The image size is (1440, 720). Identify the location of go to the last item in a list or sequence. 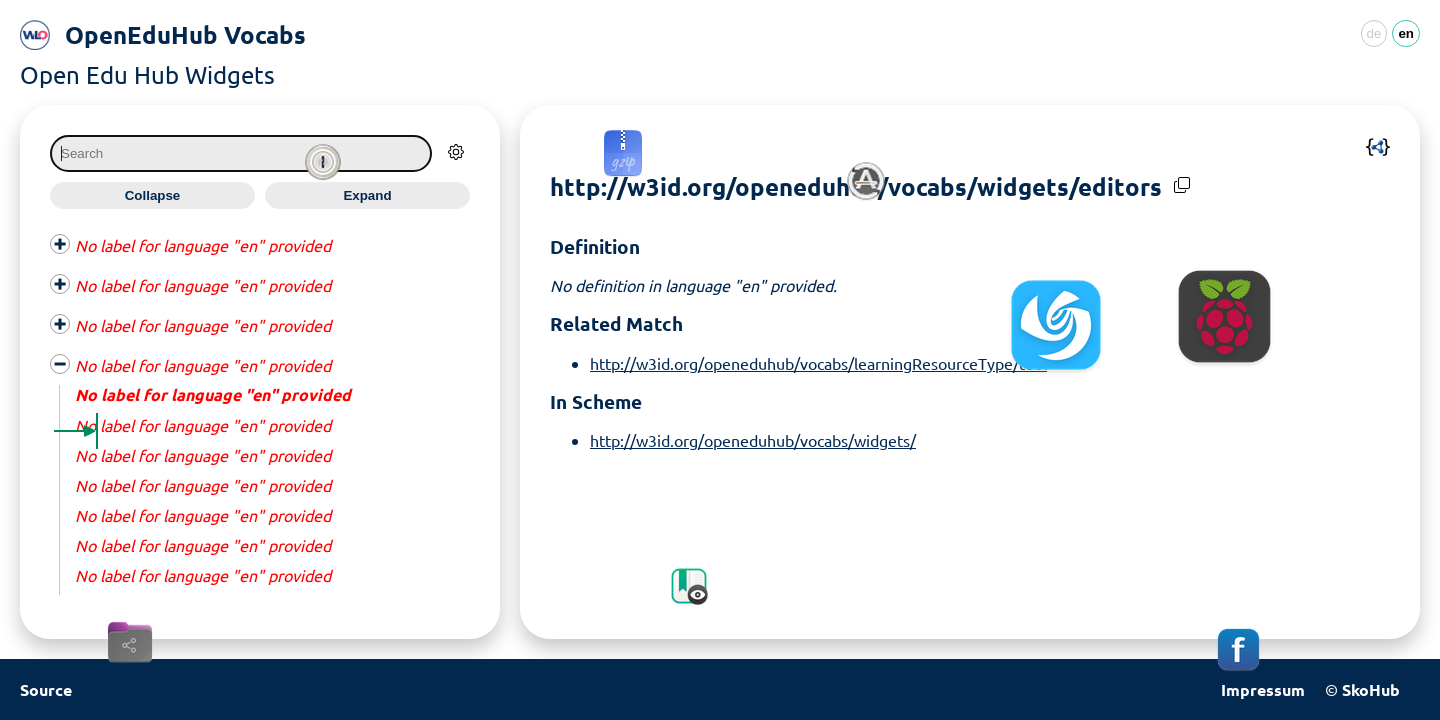
(76, 431).